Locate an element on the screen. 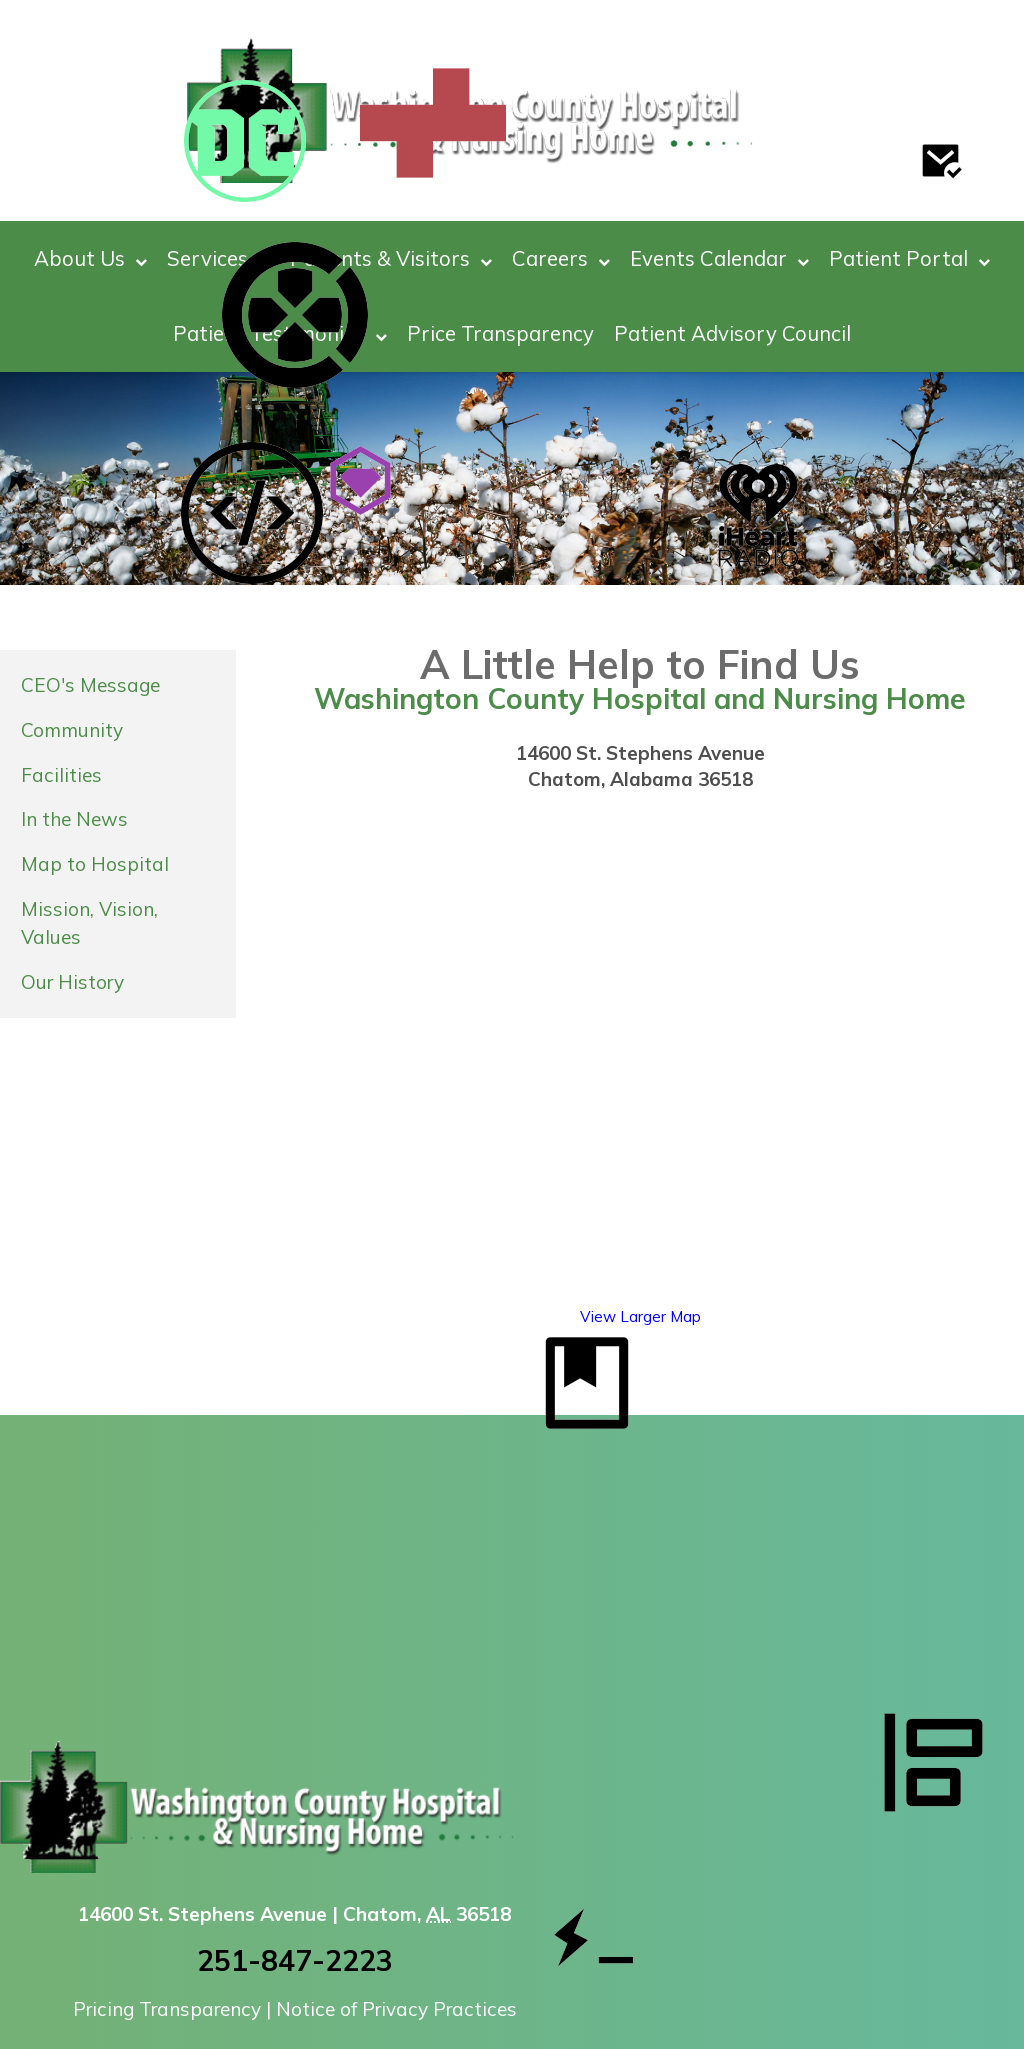 The image size is (1024, 2049). DC Entertainment logo is located at coordinates (245, 141).